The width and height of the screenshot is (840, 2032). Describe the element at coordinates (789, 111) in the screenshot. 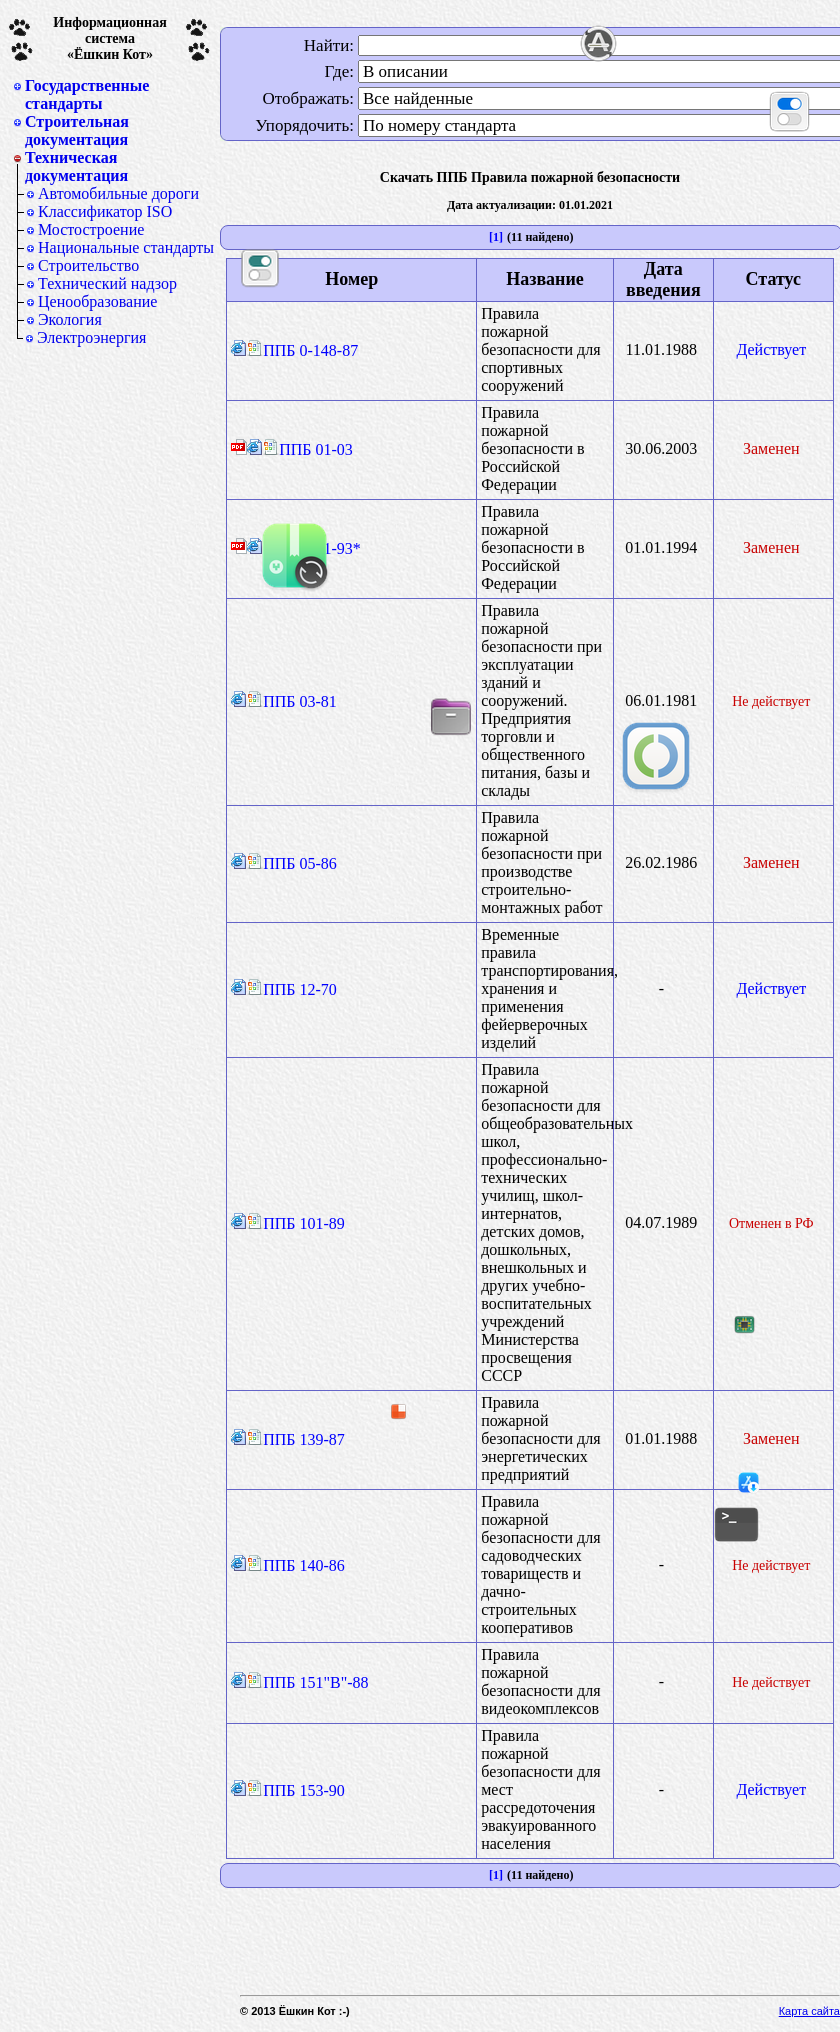

I see `open system tweaks or settings customization` at that location.